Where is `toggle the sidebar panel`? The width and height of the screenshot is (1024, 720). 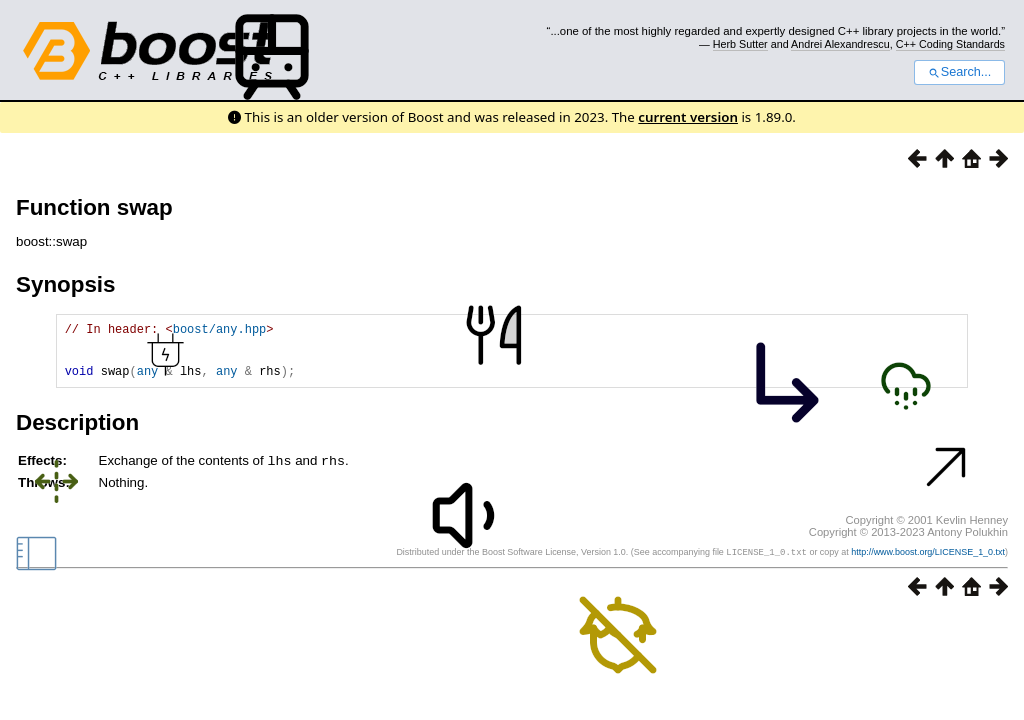
toggle the sidebar panel is located at coordinates (36, 553).